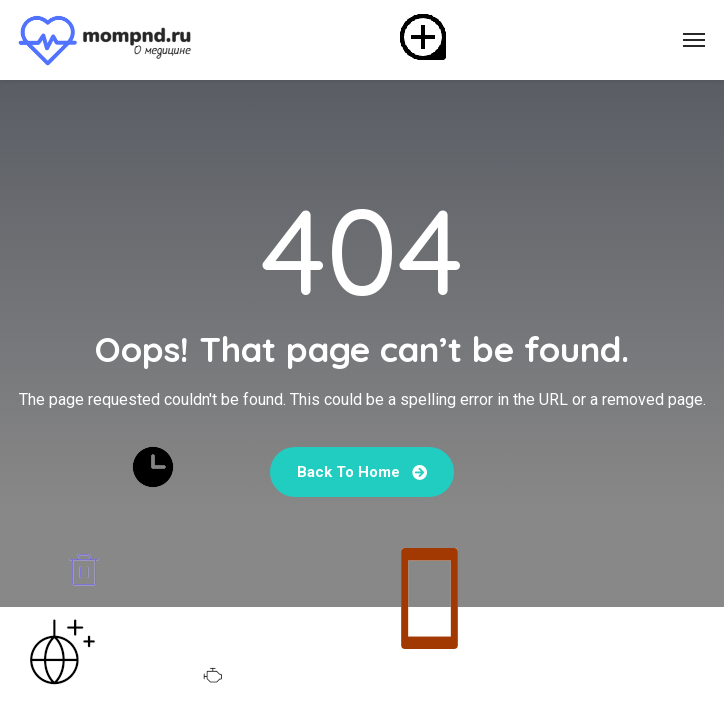  What do you see at coordinates (429, 598) in the screenshot?
I see `switch to mobile view` at bounding box center [429, 598].